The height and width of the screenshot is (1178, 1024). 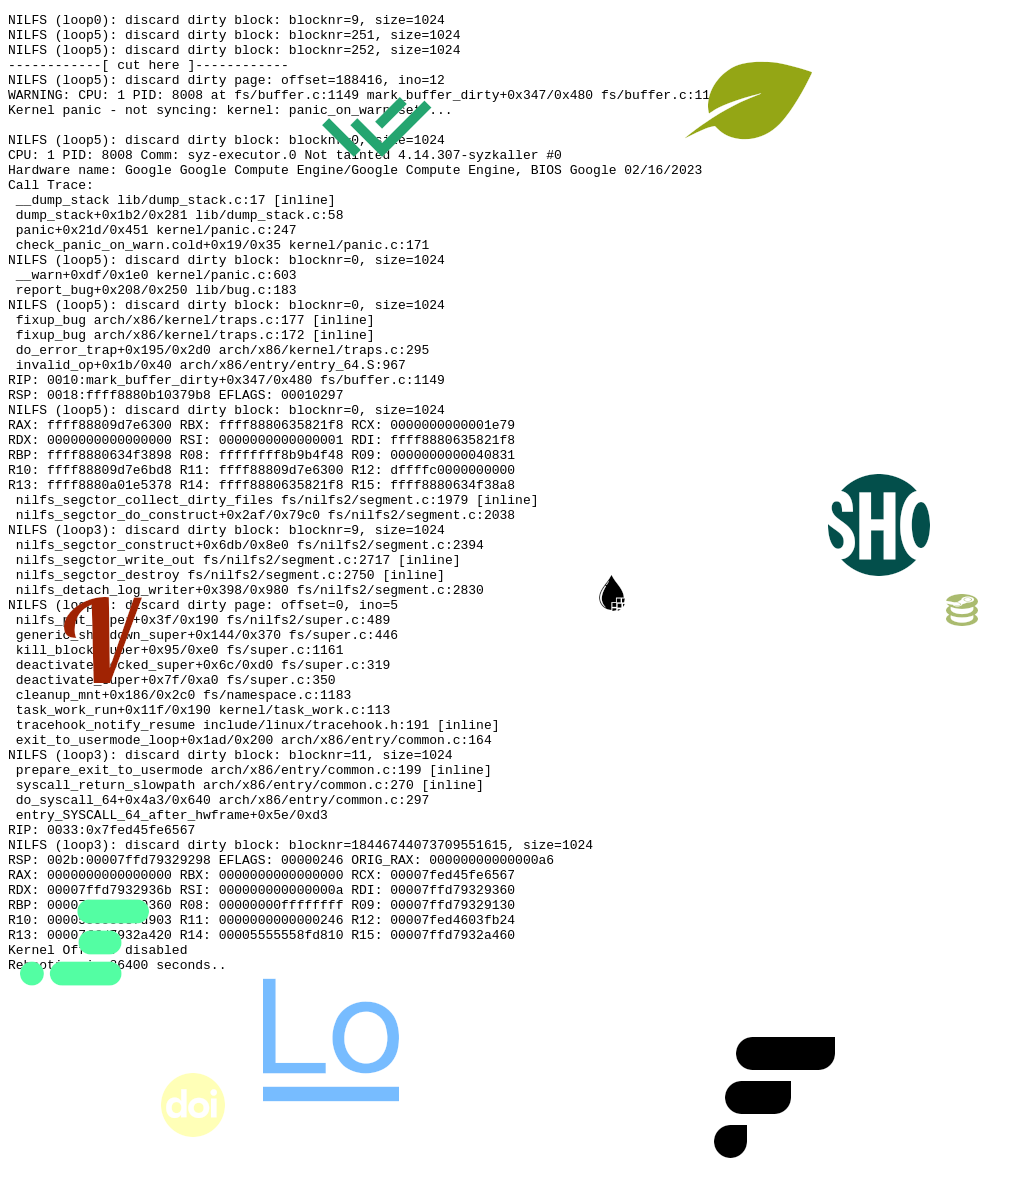 What do you see at coordinates (879, 525) in the screenshot?
I see `showtime streaming service logo` at bounding box center [879, 525].